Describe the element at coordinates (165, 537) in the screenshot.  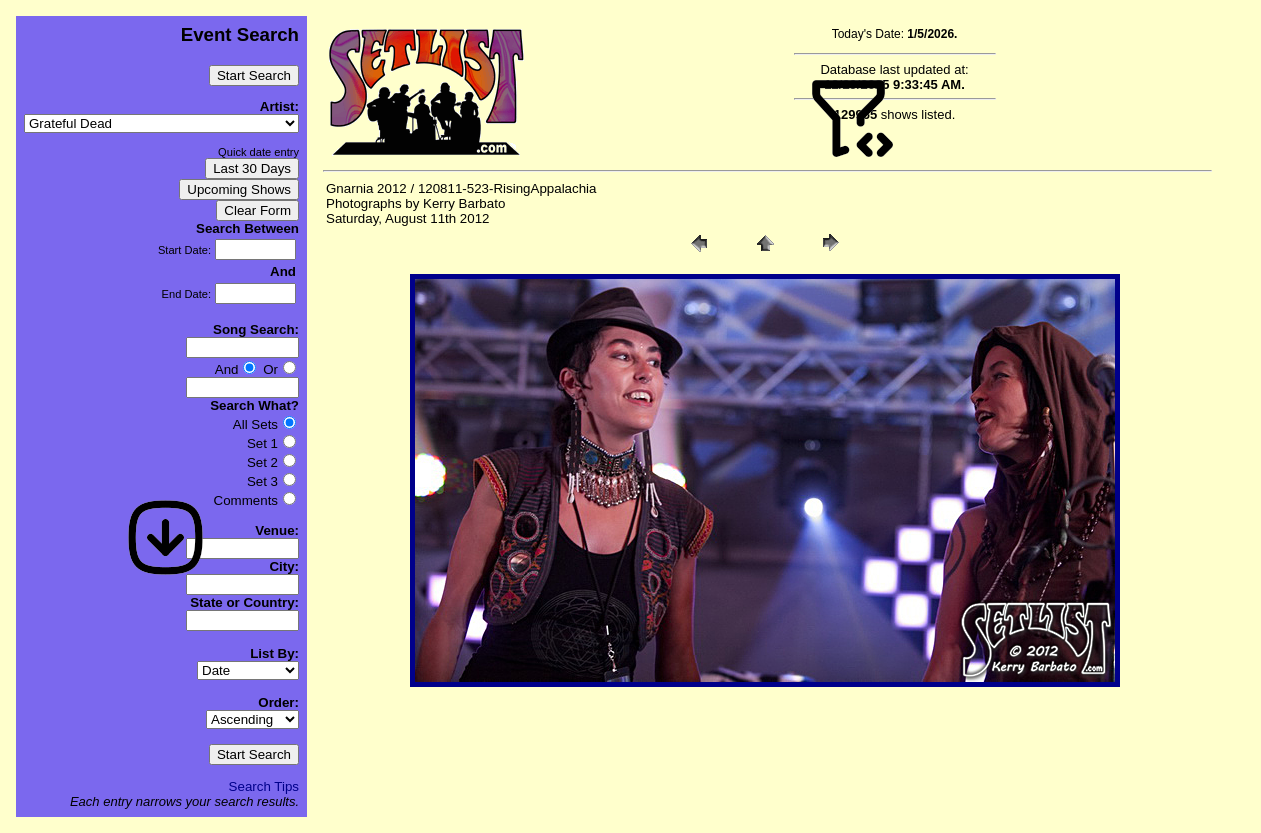
I see `download file or content` at that location.